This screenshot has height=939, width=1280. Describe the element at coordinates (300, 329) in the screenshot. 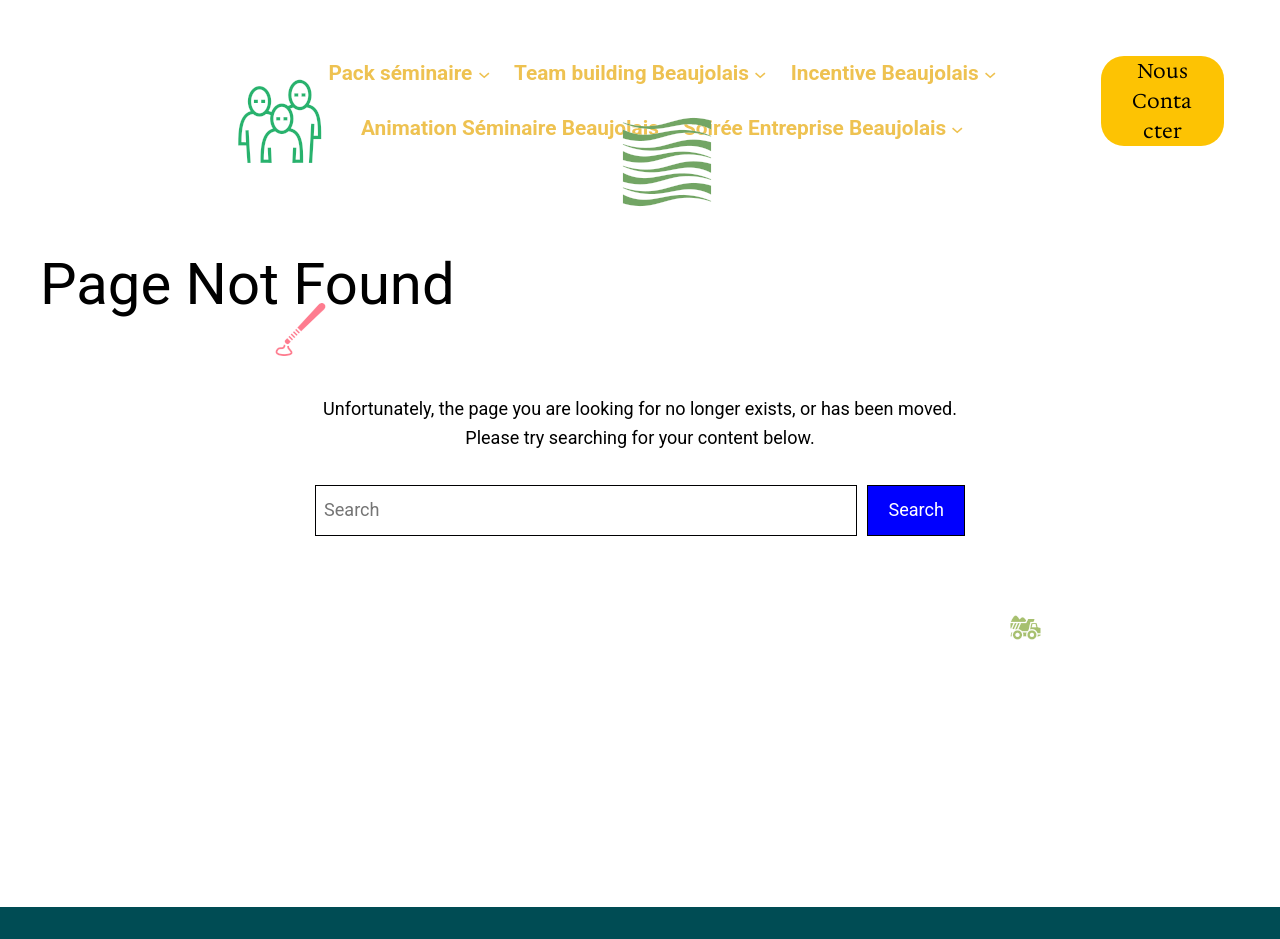

I see `relay baton item in a racing or sports game` at that location.